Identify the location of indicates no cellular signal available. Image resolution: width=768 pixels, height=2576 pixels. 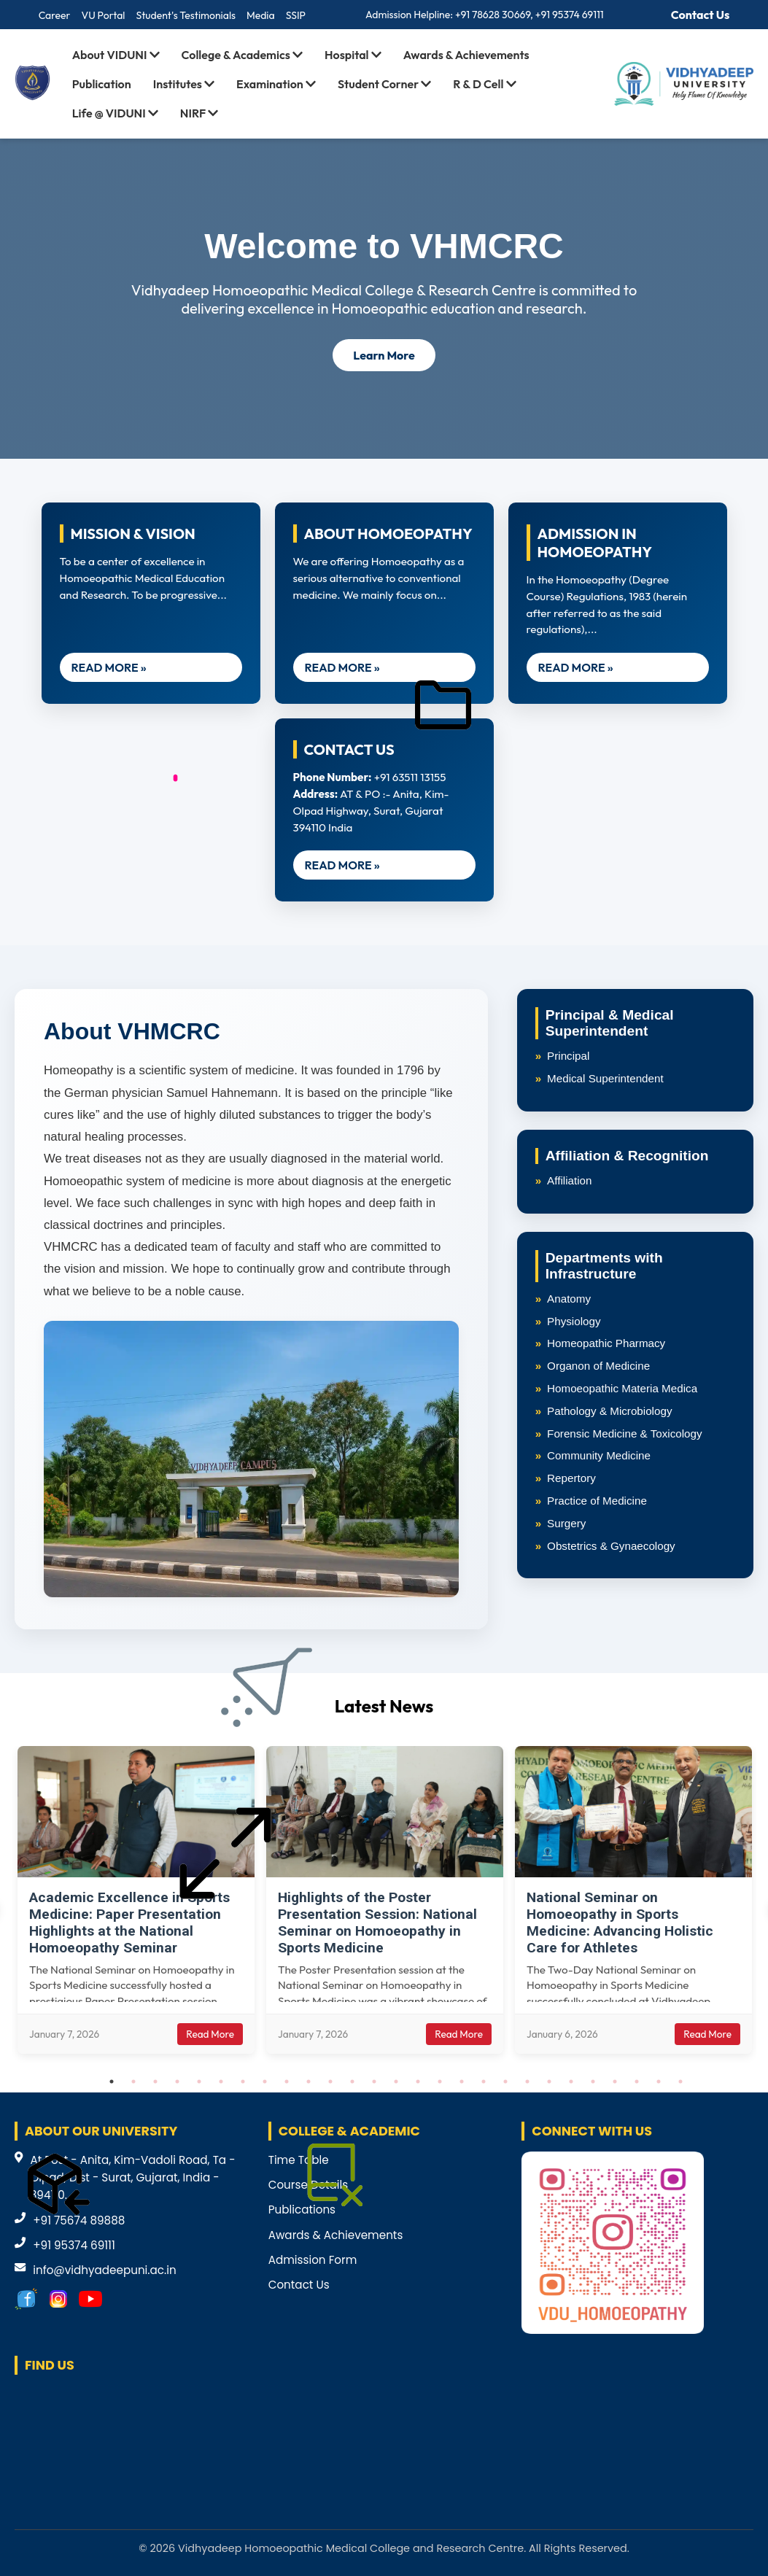
(206, 753).